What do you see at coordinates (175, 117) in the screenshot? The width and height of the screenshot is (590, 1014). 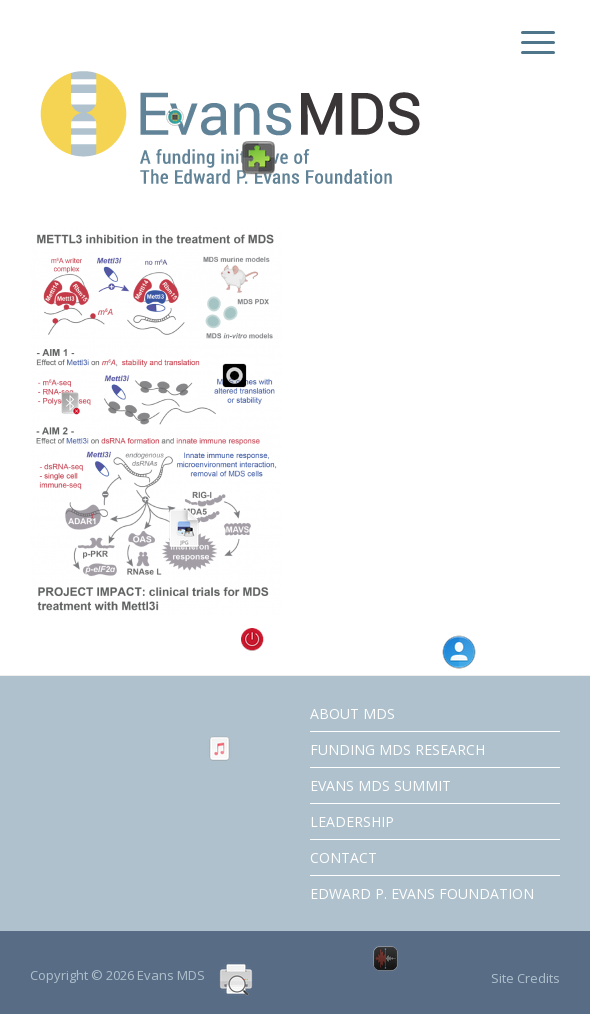 I see `access firmware or system component settings` at bounding box center [175, 117].